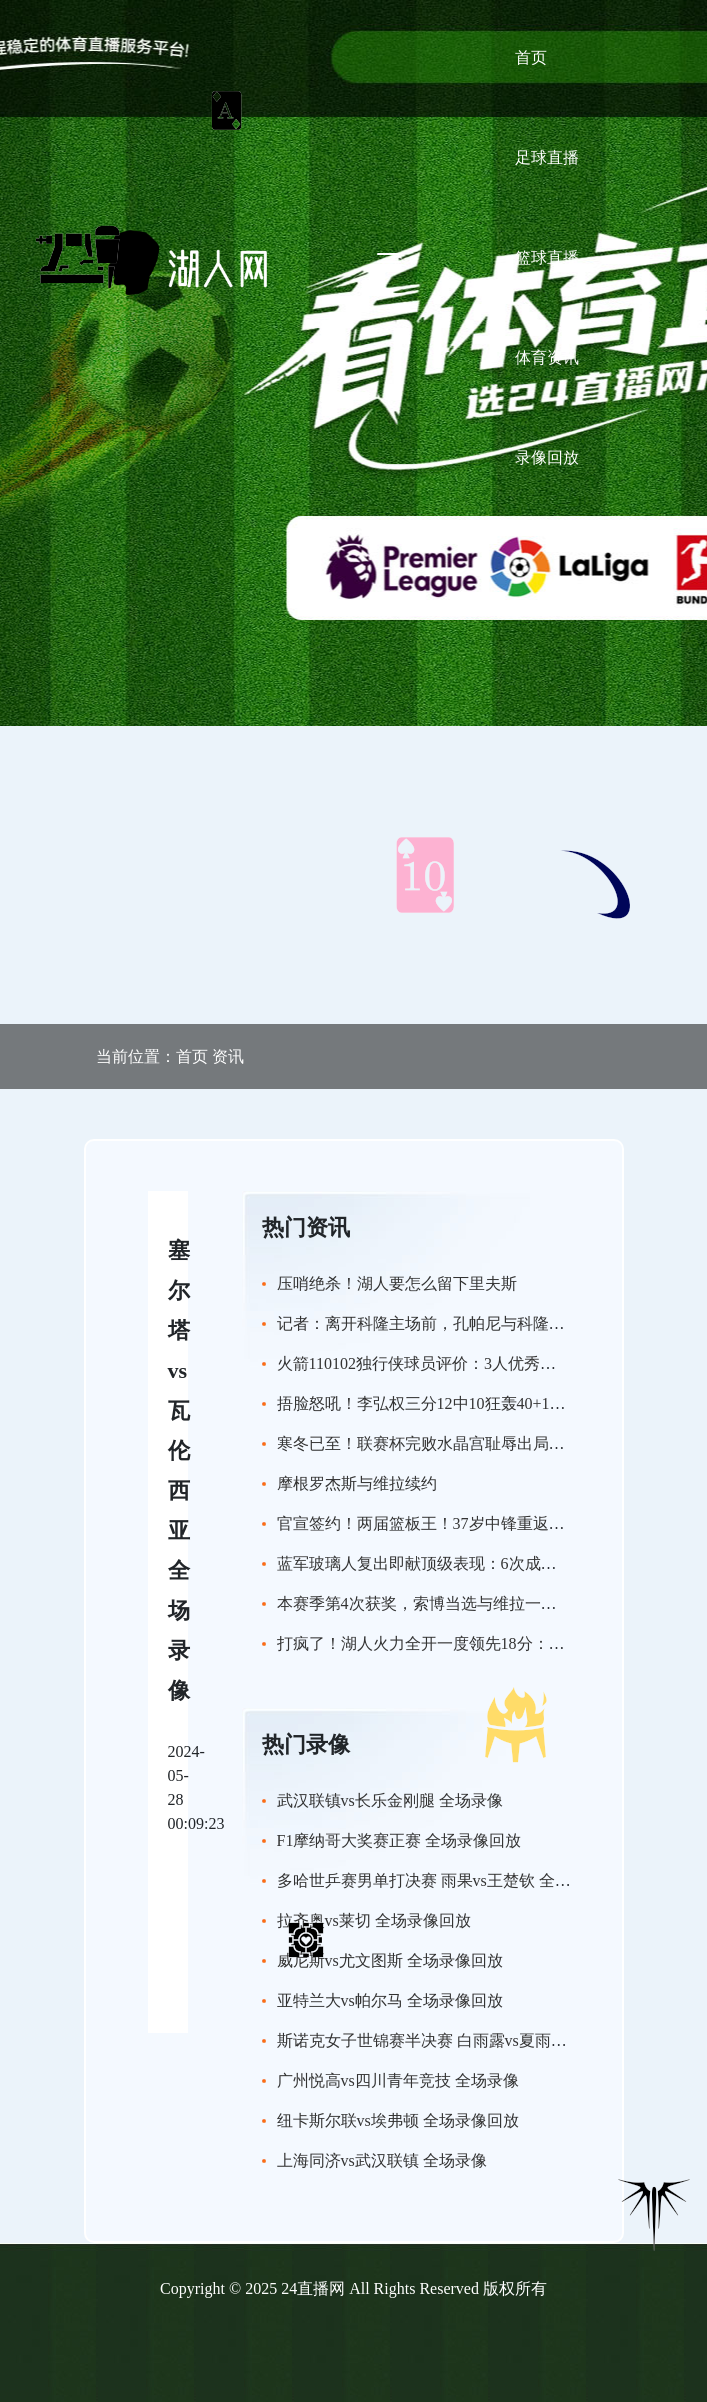  I want to click on pneumatic stapler tool in a crafting or building game, so click(78, 257).